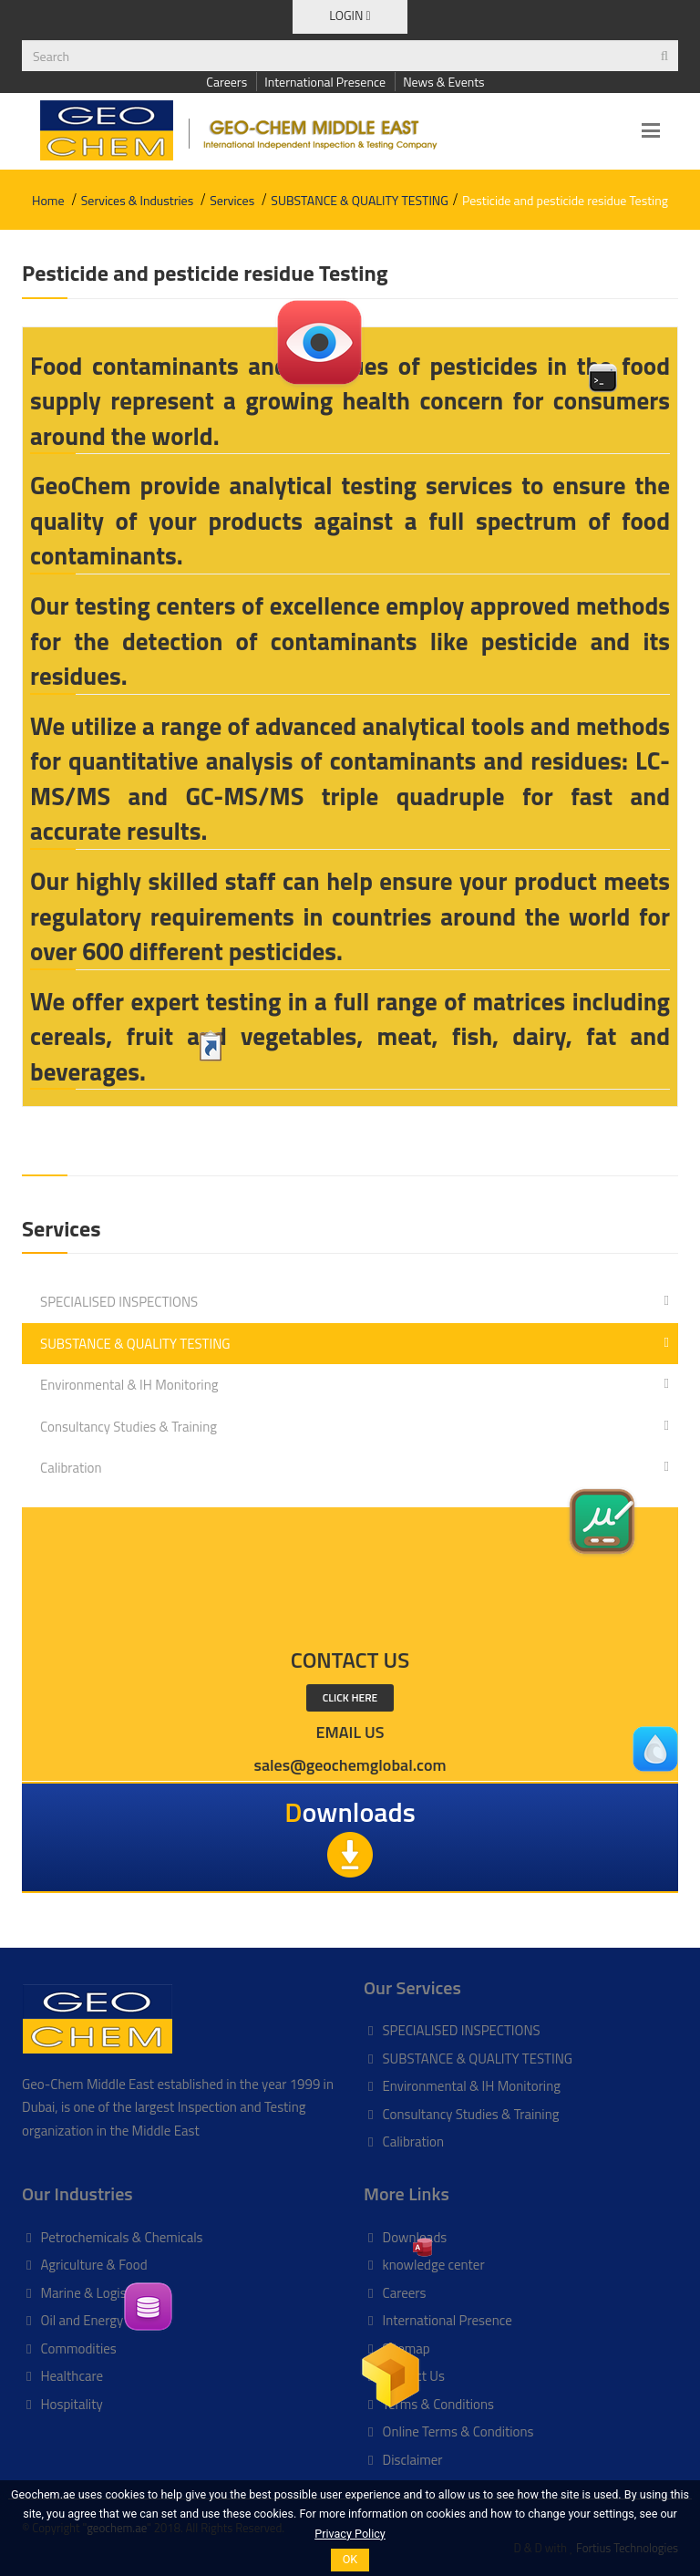  I want to click on open LibreOffice Base database application, so click(148, 2306).